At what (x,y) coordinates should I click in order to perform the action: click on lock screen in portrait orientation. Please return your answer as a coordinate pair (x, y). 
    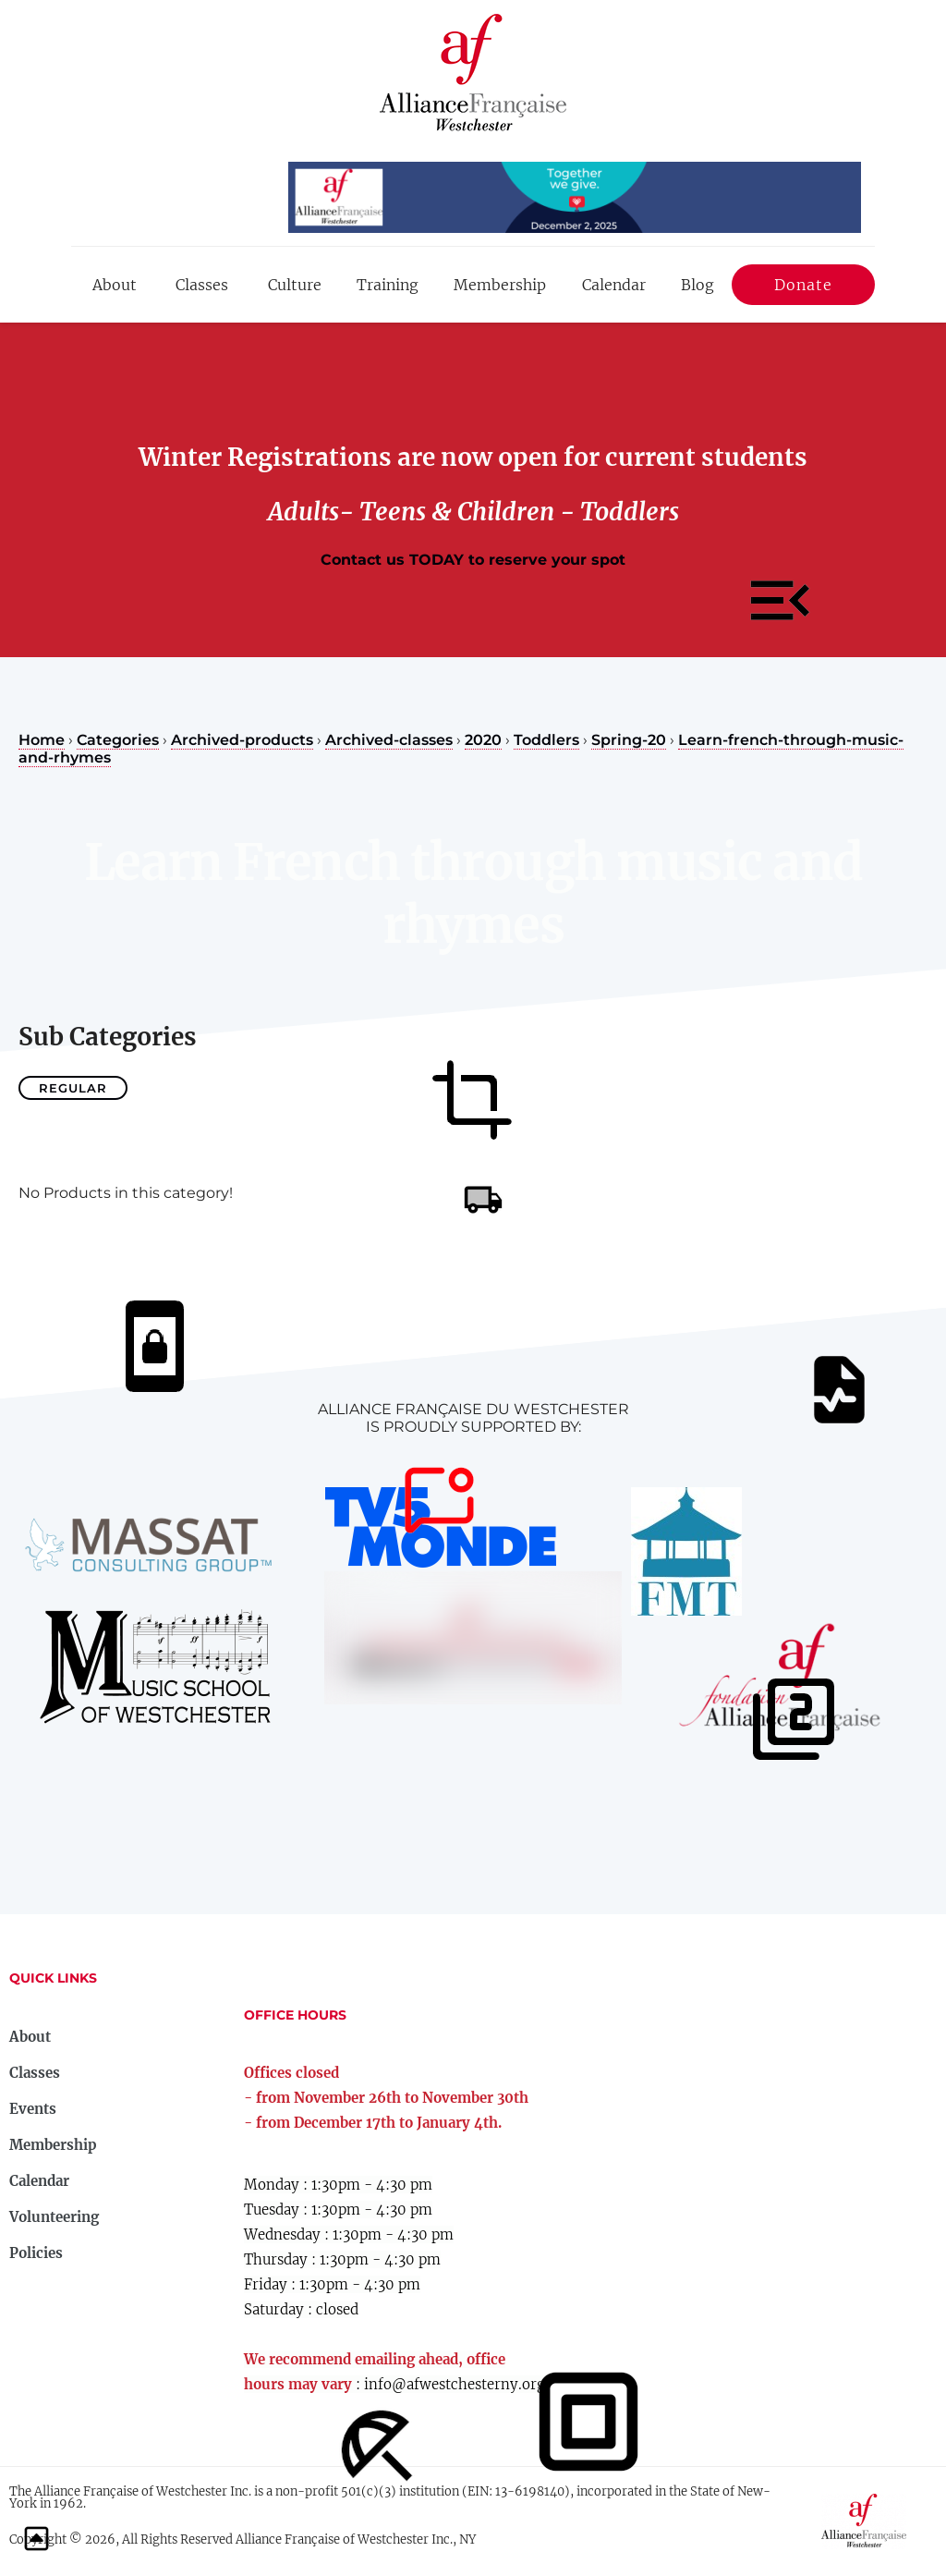
    Looking at the image, I should click on (154, 1346).